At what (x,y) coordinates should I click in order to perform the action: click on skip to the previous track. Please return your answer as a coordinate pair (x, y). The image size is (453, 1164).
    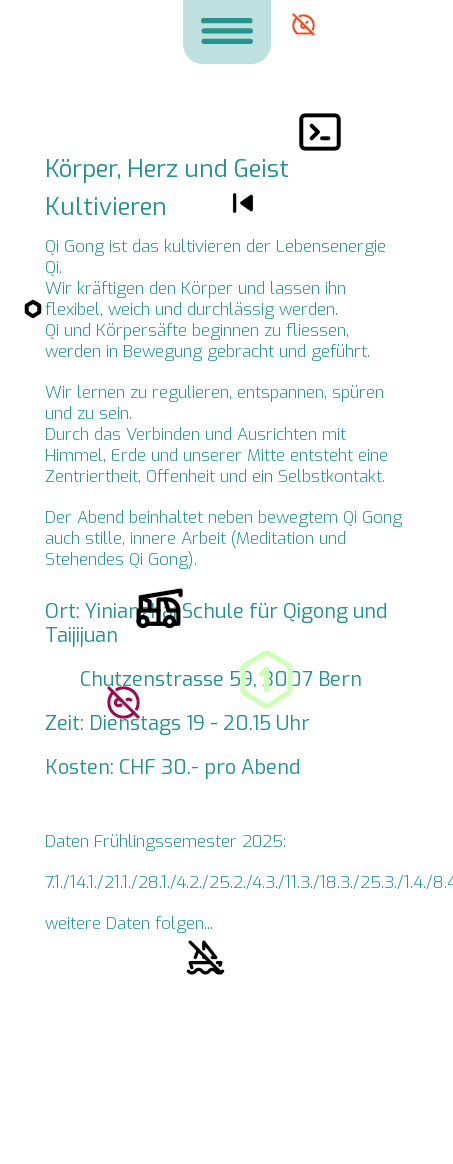
    Looking at the image, I should click on (243, 203).